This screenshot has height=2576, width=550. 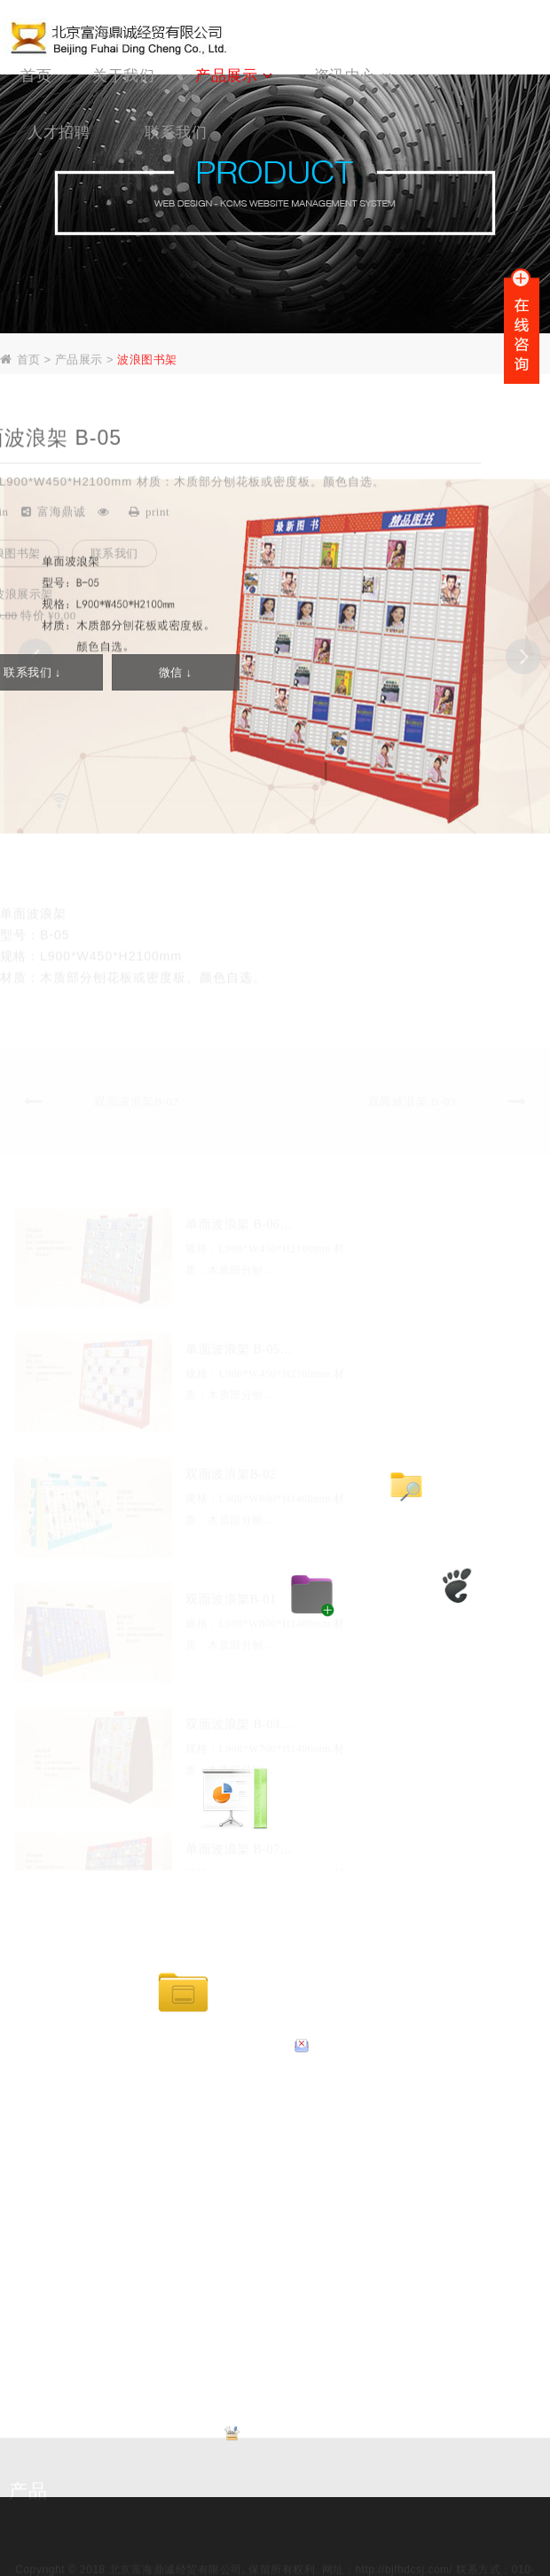 What do you see at coordinates (59, 800) in the screenshot?
I see `indicates no wireless signal available` at bounding box center [59, 800].